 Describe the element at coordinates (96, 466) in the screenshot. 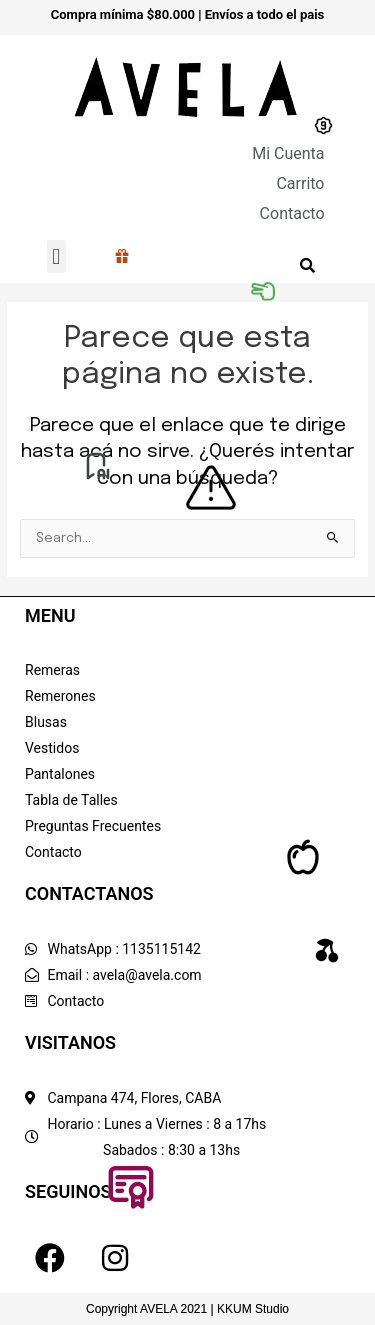

I see `access AI-powered bookmarks` at that location.